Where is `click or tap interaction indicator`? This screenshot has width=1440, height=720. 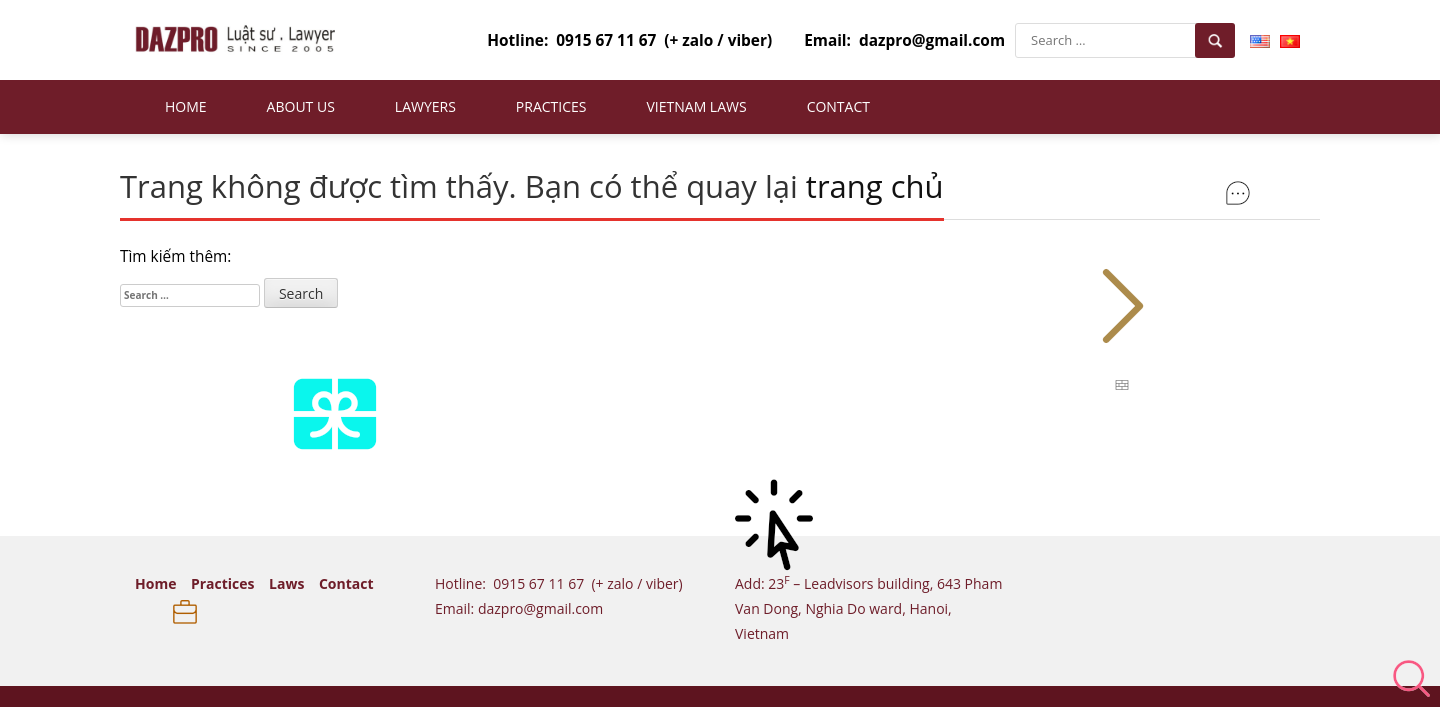
click or tap interaction indicator is located at coordinates (774, 525).